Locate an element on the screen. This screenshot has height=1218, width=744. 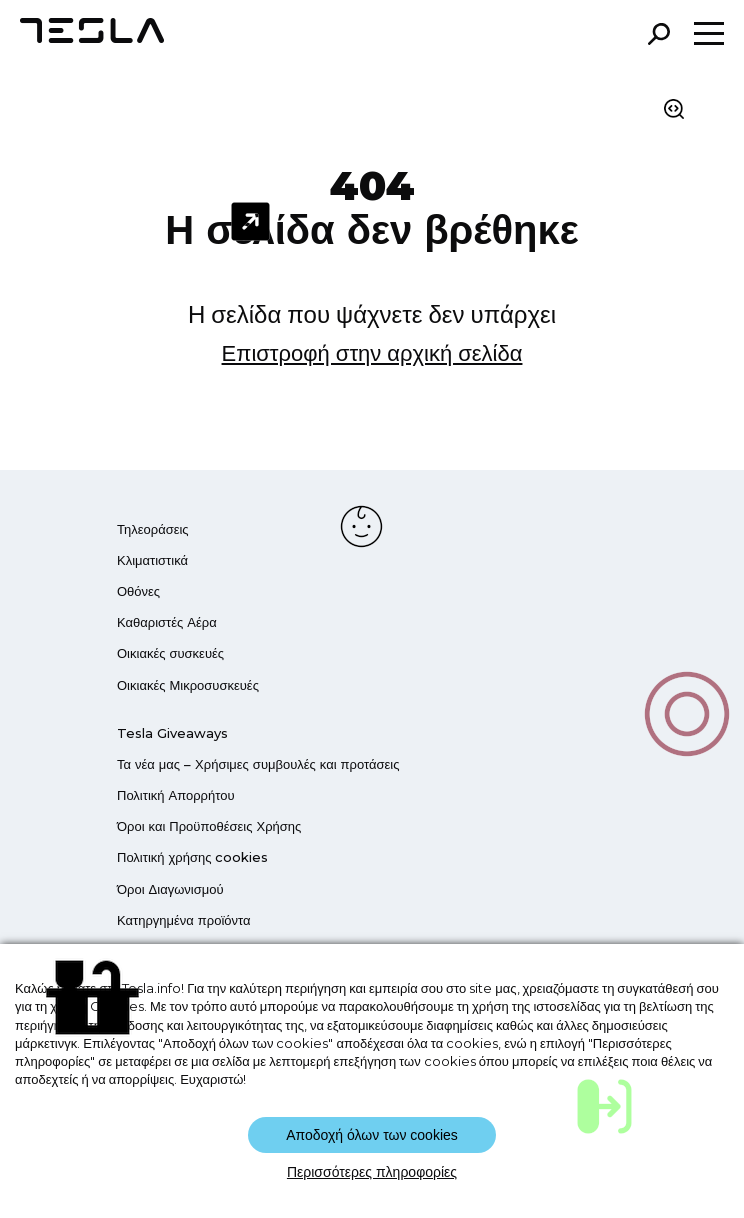
open link in new tab or window is located at coordinates (250, 221).